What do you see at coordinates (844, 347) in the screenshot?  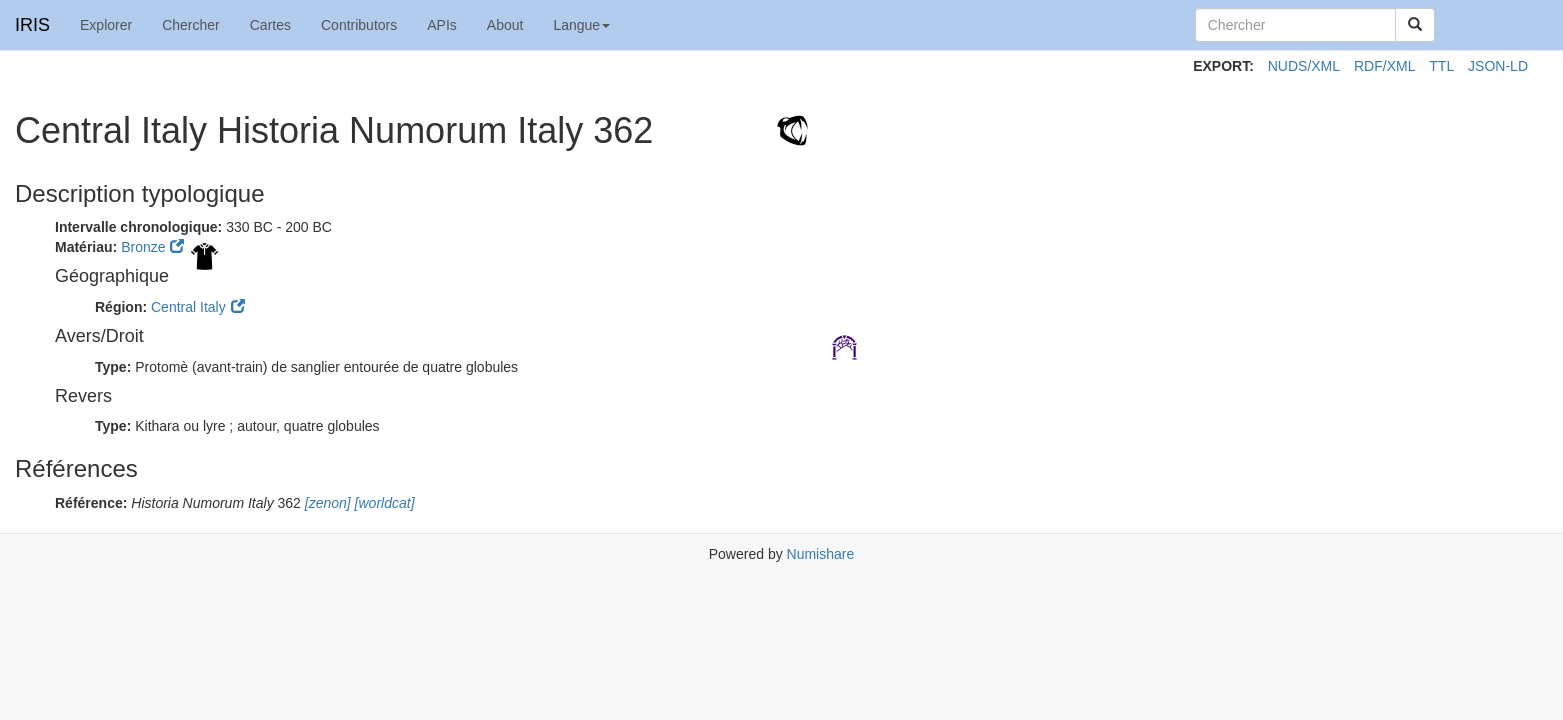 I see `enter a dungeon or underground area` at bounding box center [844, 347].